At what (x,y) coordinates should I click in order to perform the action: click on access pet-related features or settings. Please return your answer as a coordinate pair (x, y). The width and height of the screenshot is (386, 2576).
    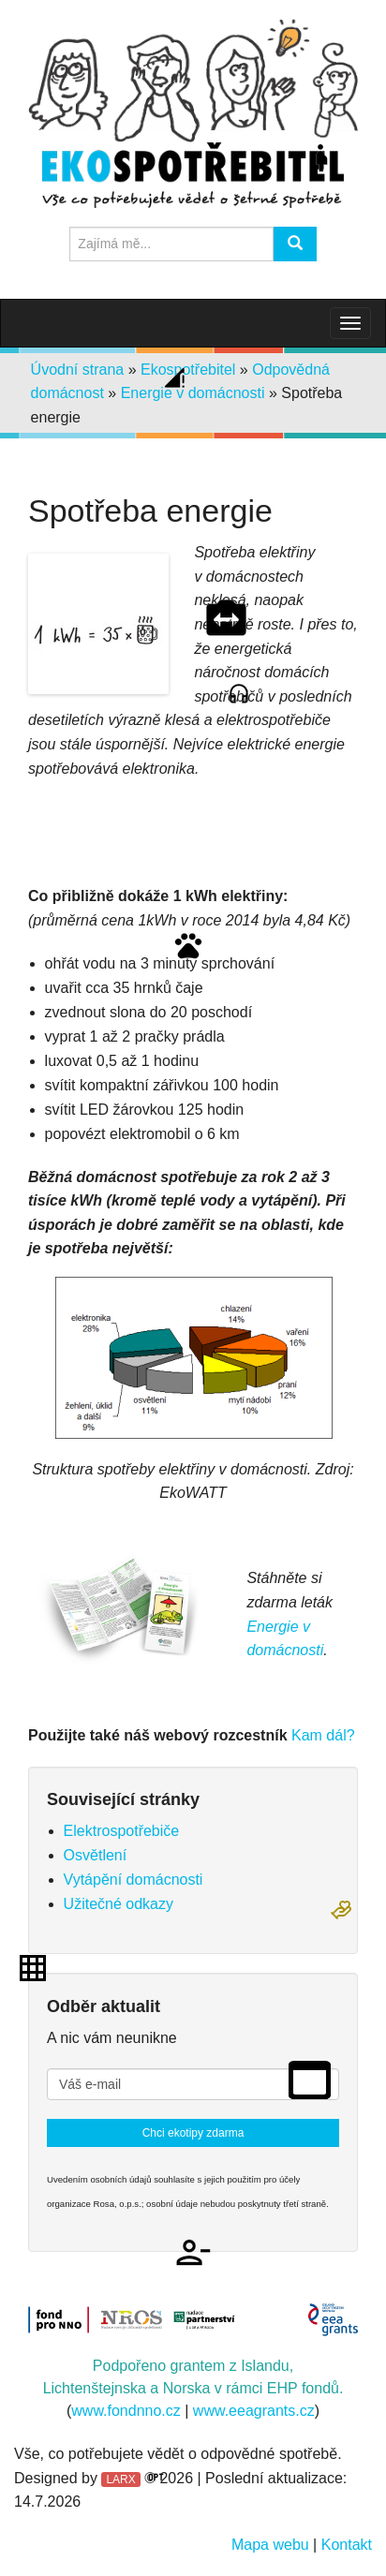
    Looking at the image, I should click on (188, 945).